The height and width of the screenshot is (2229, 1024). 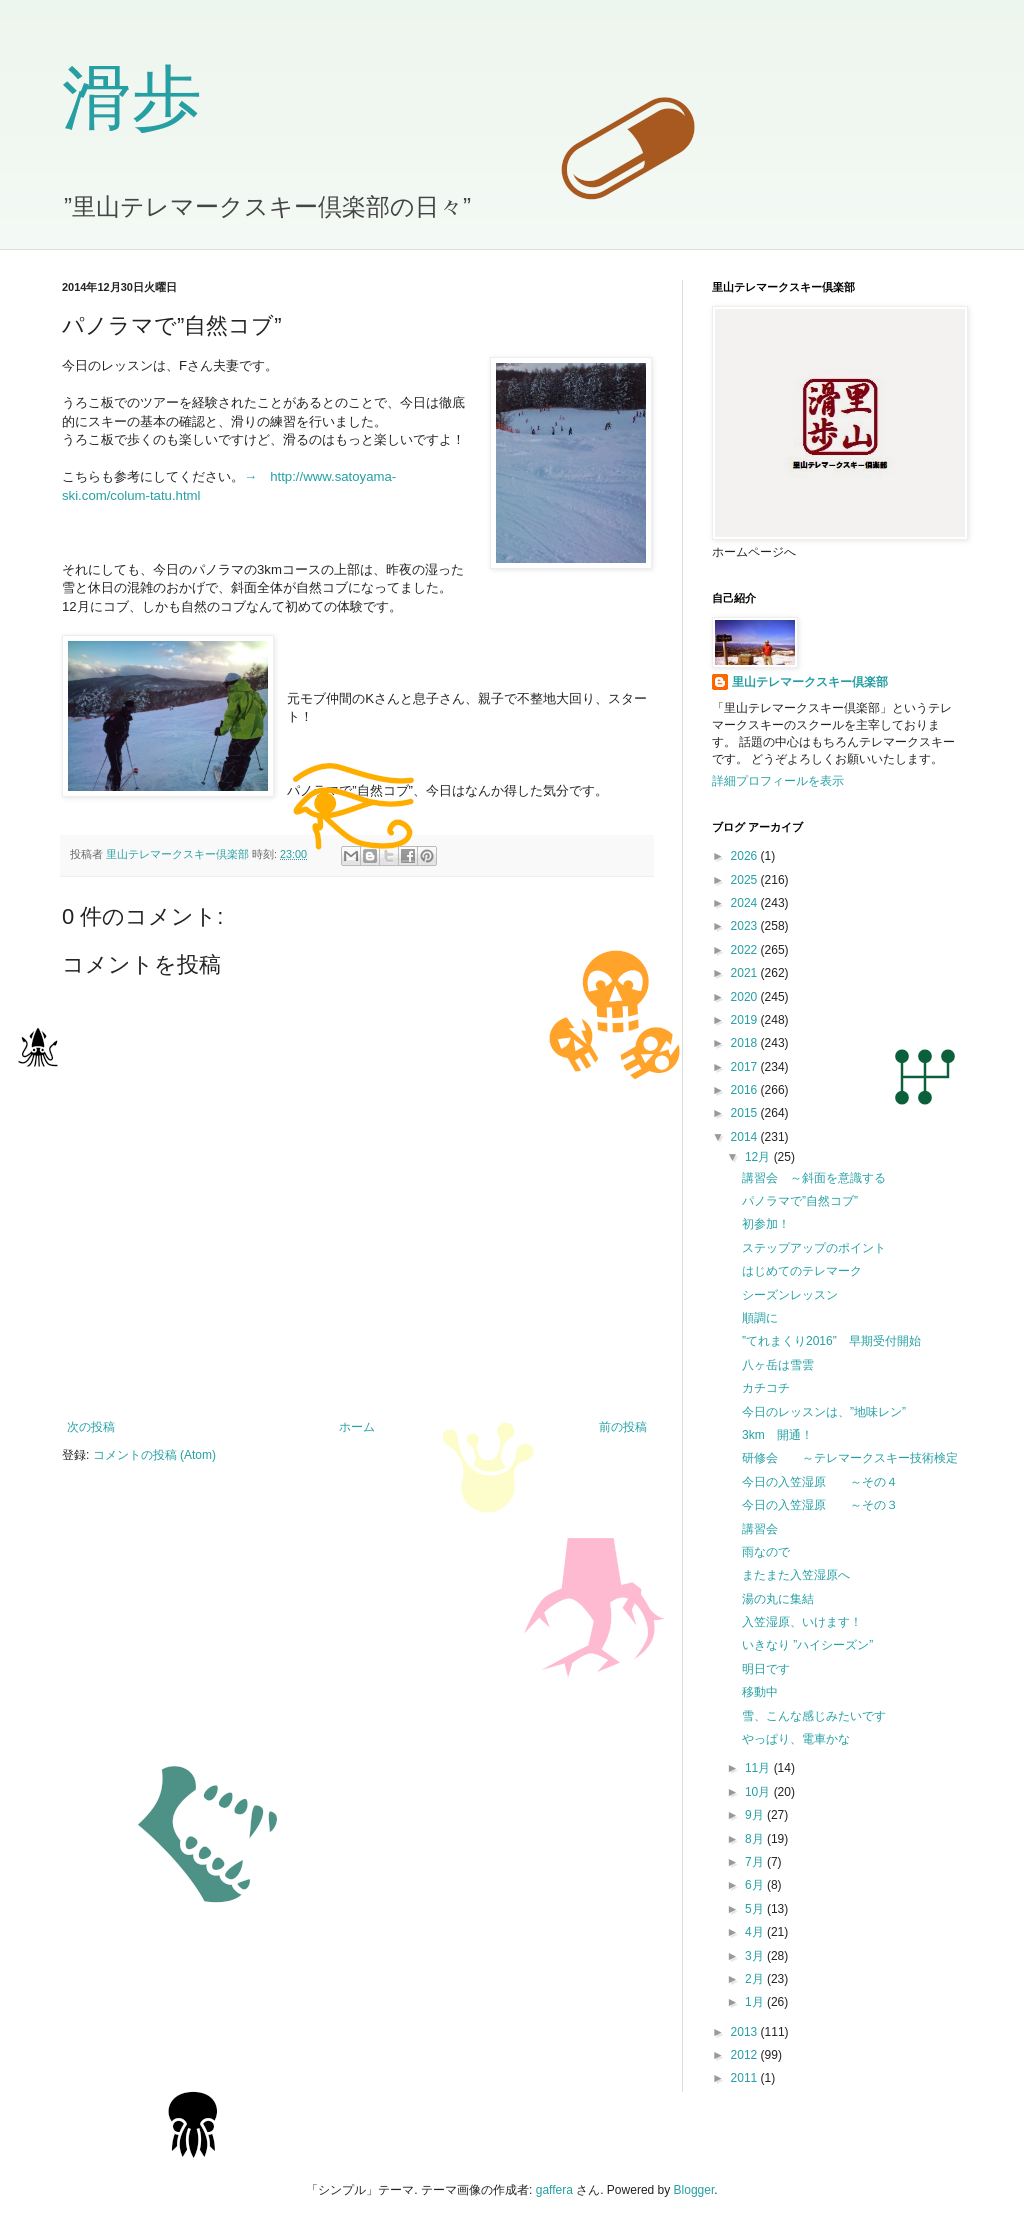 What do you see at coordinates (628, 151) in the screenshot?
I see `access medication reminders or health tracking` at bounding box center [628, 151].